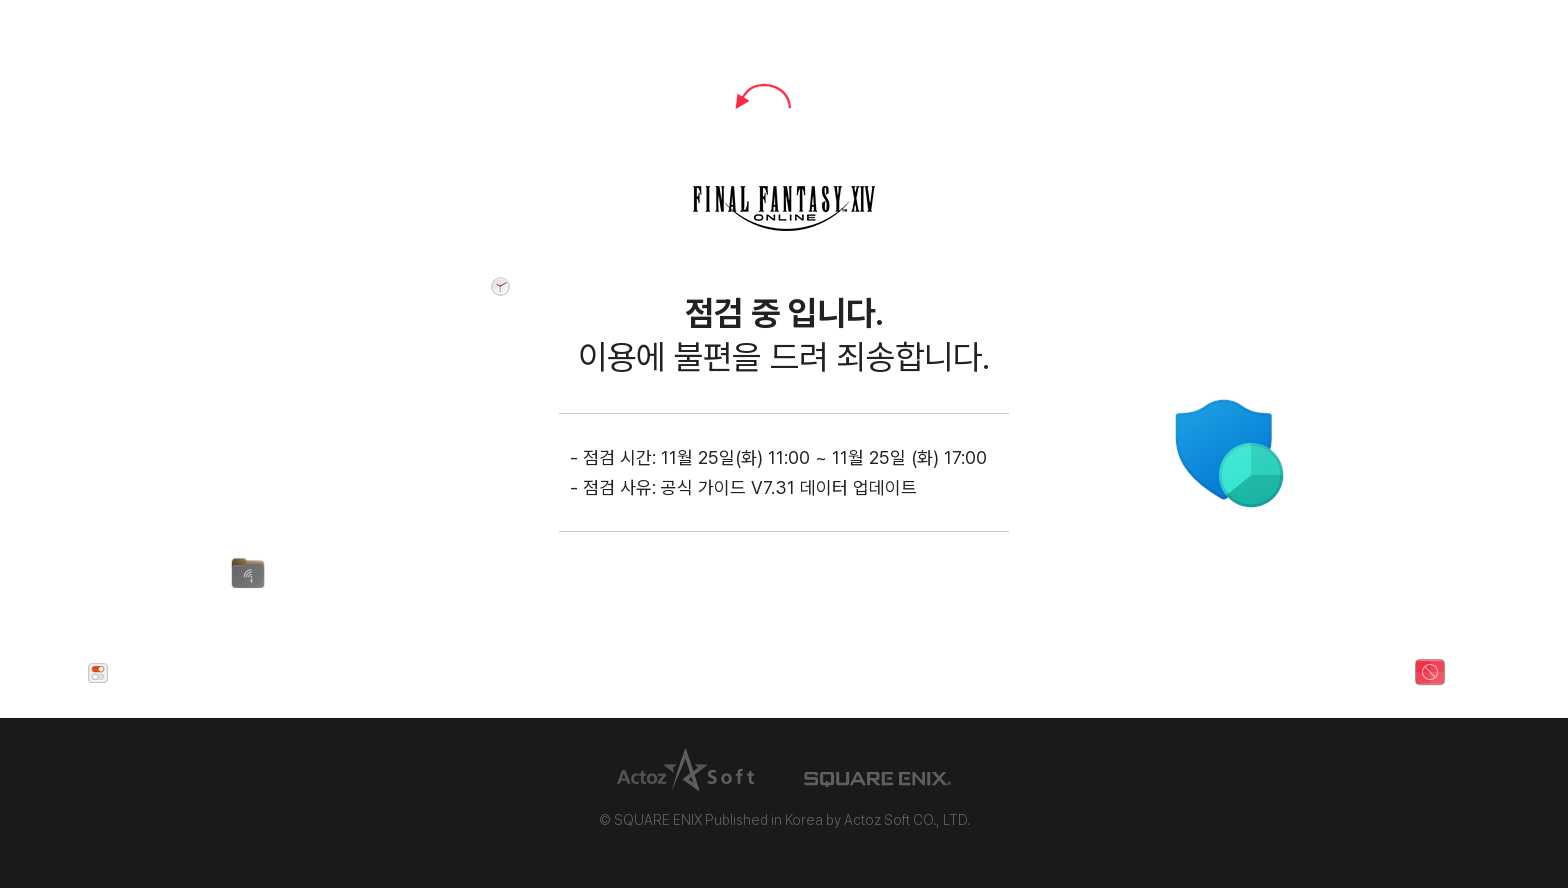 The image size is (1568, 888). What do you see at coordinates (98, 673) in the screenshot?
I see `open system tweaks or settings customization` at bounding box center [98, 673].